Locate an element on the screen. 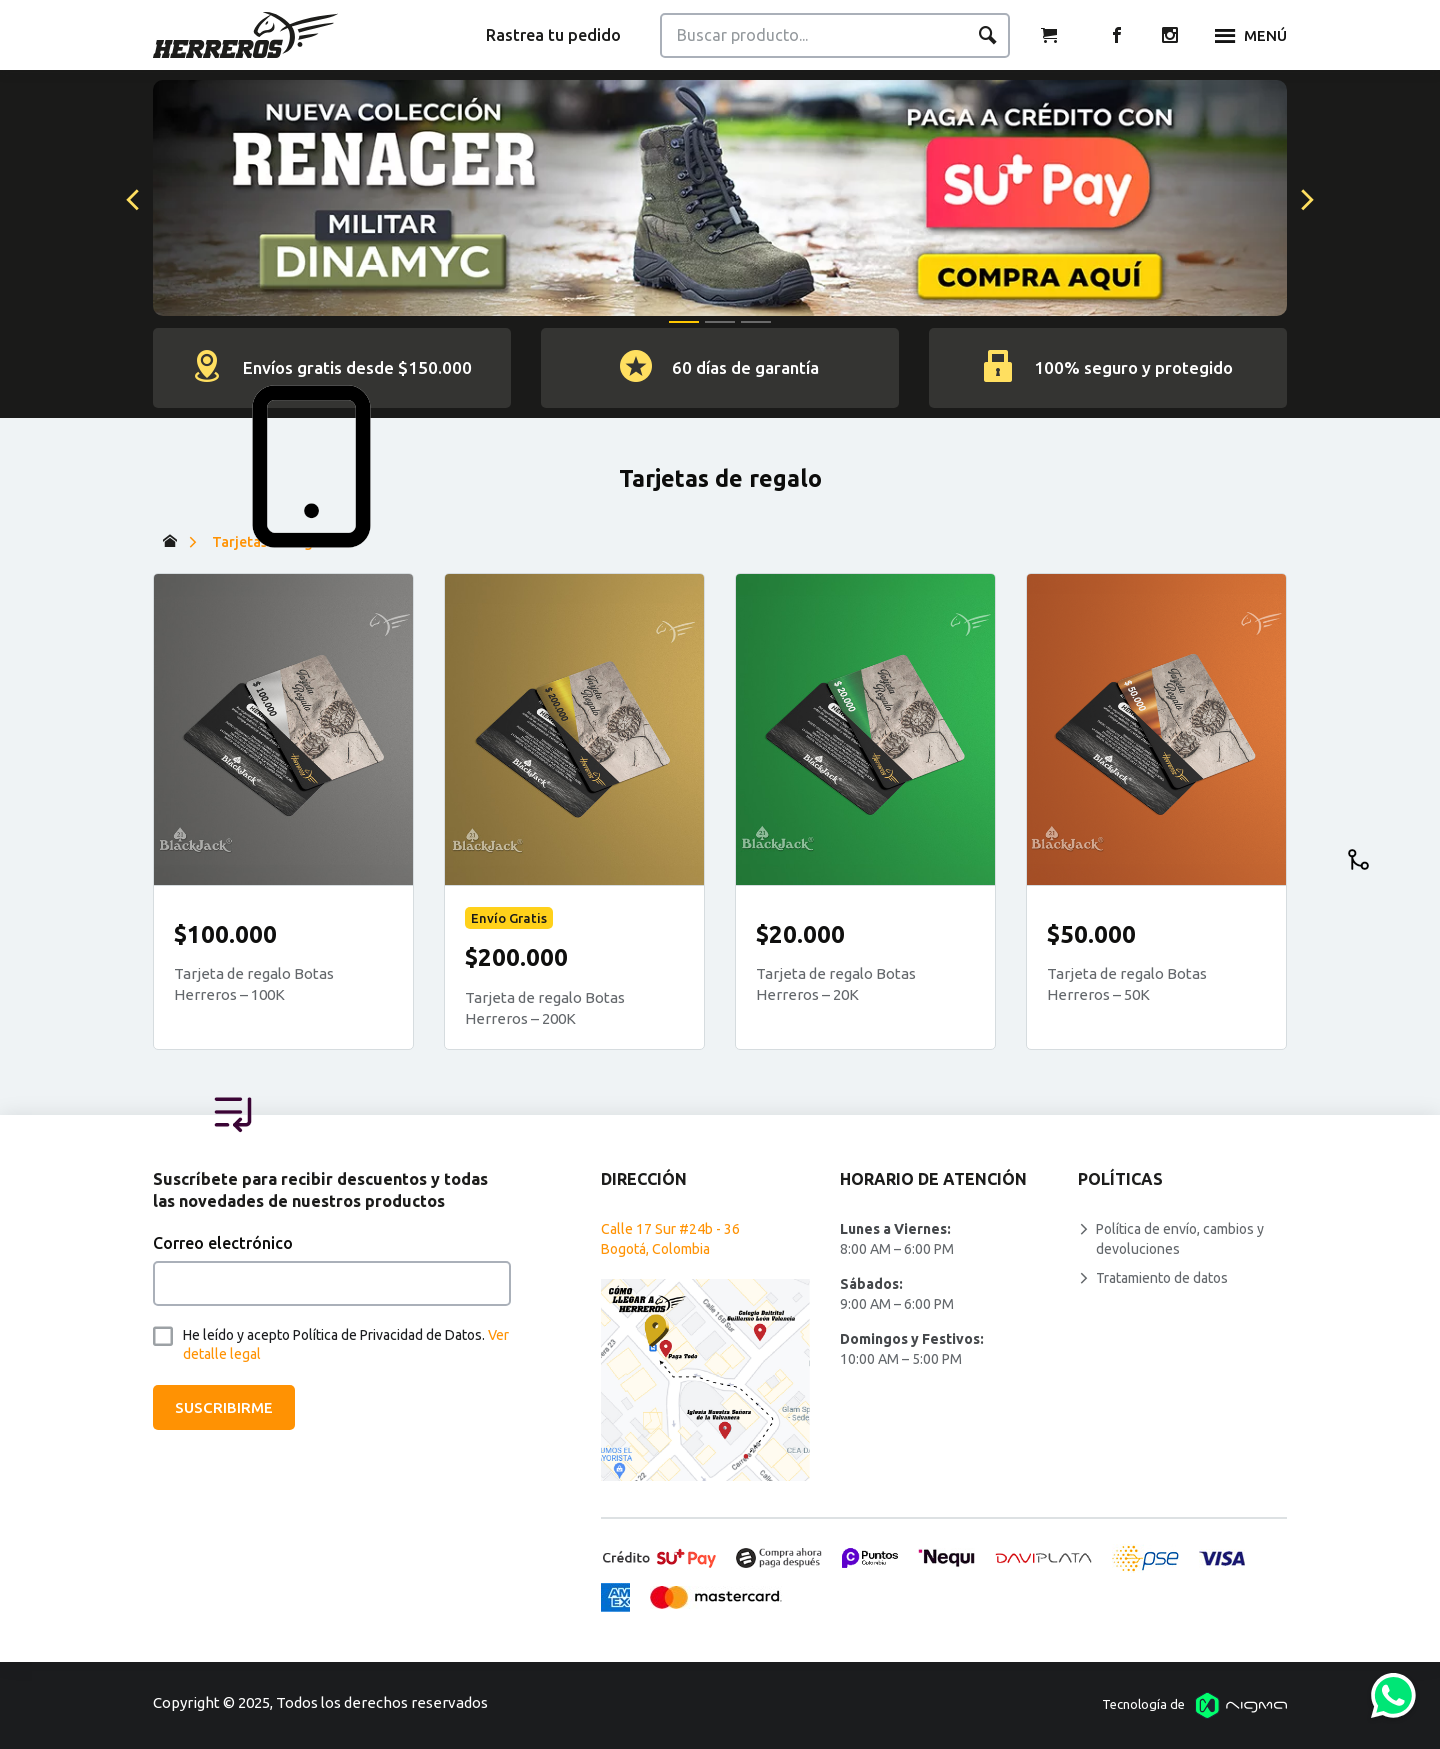 The image size is (1440, 1749). move item to end of list is located at coordinates (233, 1112).